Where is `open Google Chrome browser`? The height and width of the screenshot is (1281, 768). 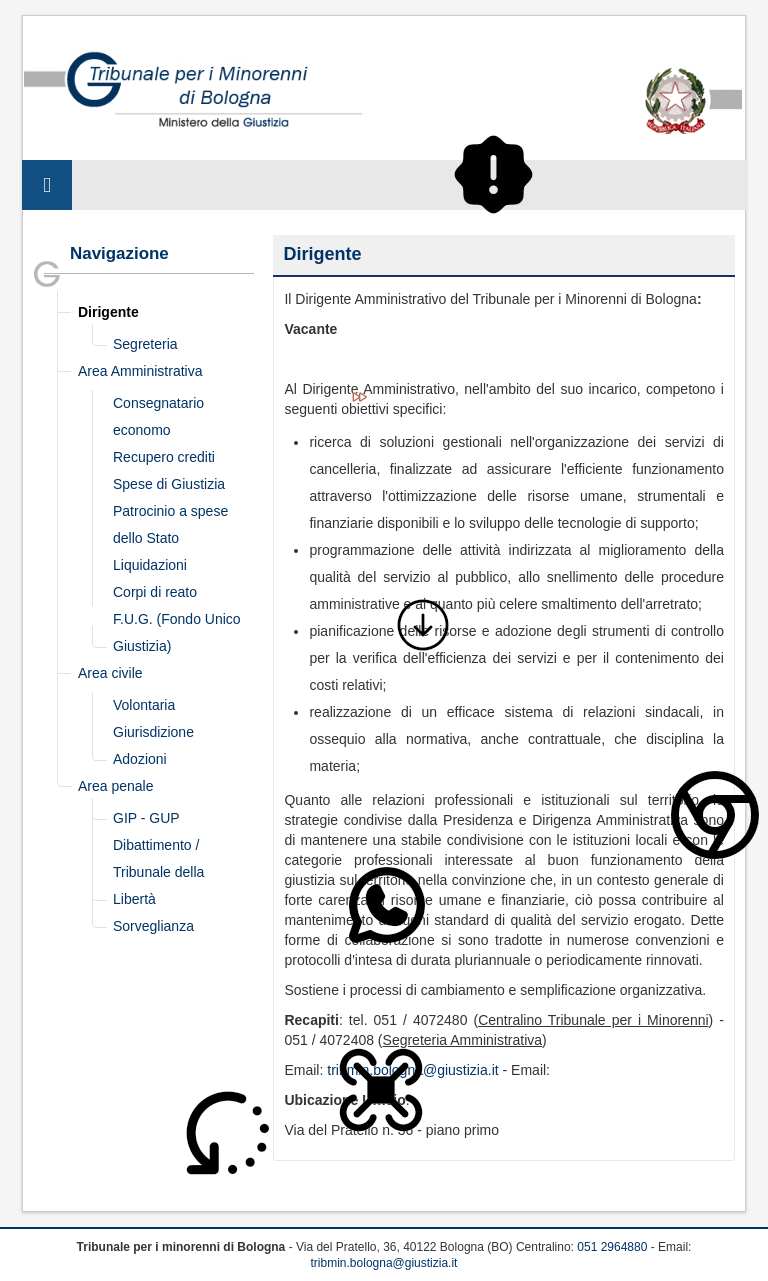 open Google Chrome browser is located at coordinates (715, 815).